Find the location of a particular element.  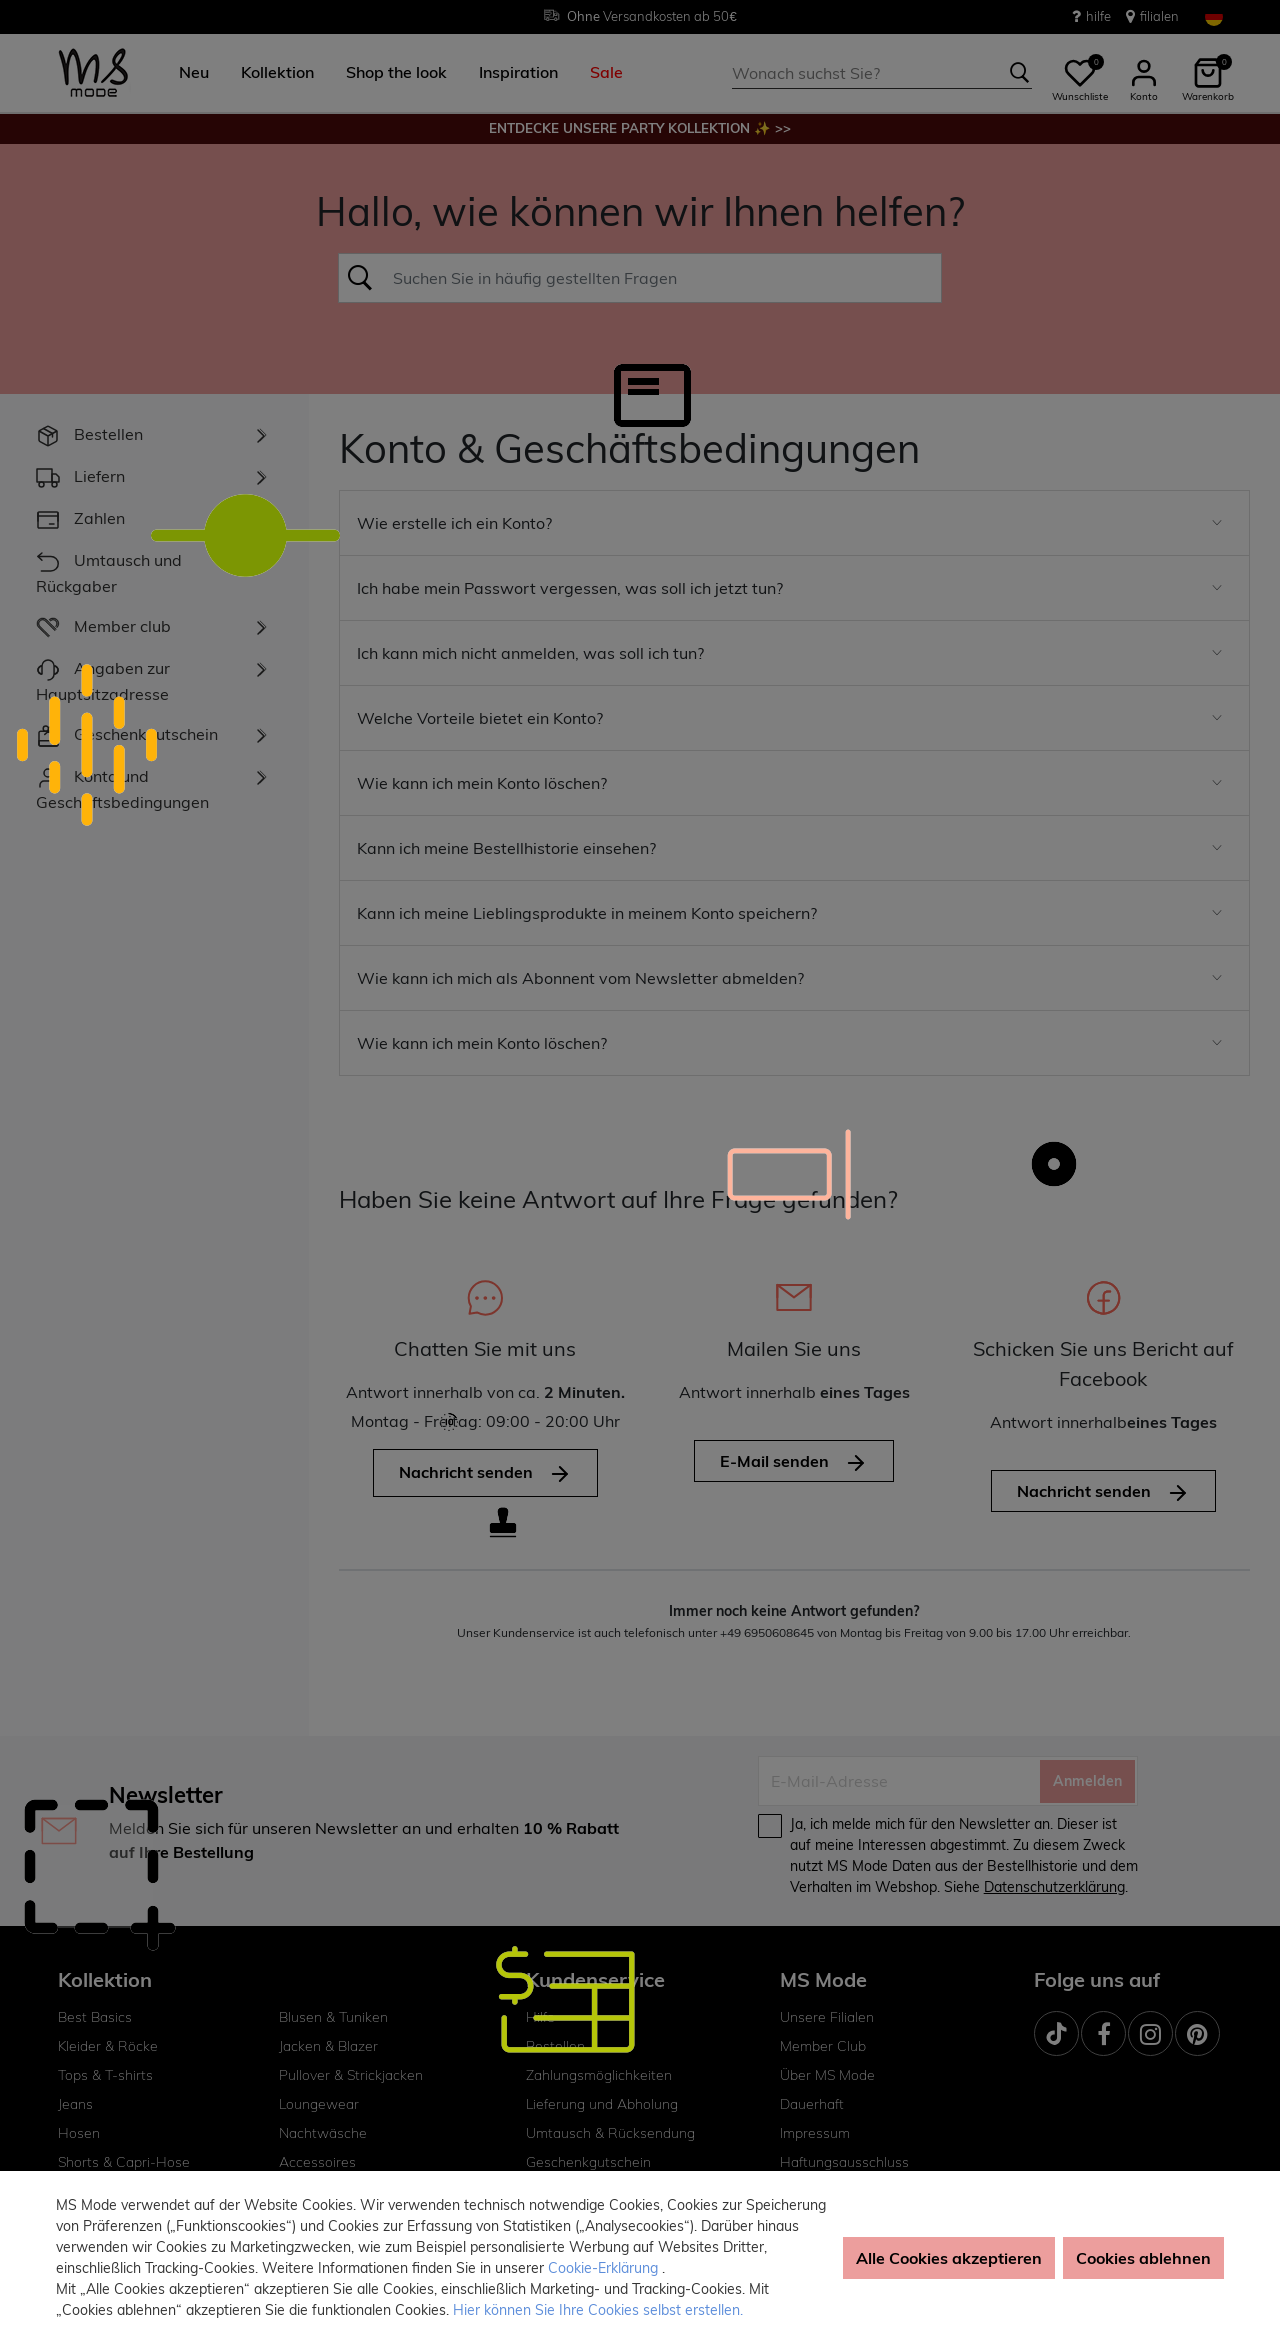

view featured playlist is located at coordinates (652, 395).